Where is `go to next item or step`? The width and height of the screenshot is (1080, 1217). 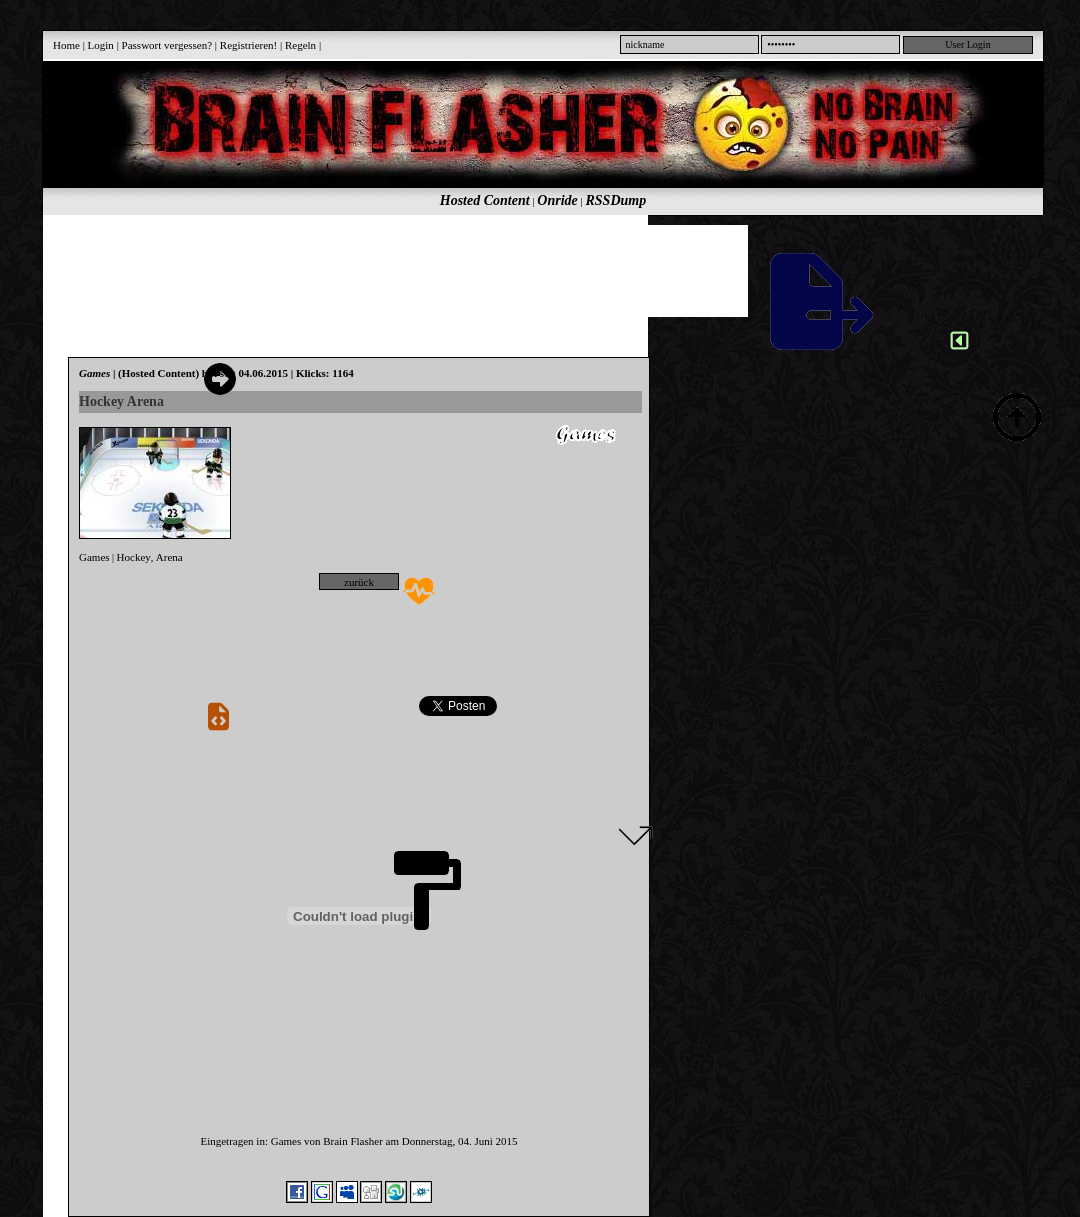 go to next item or step is located at coordinates (220, 379).